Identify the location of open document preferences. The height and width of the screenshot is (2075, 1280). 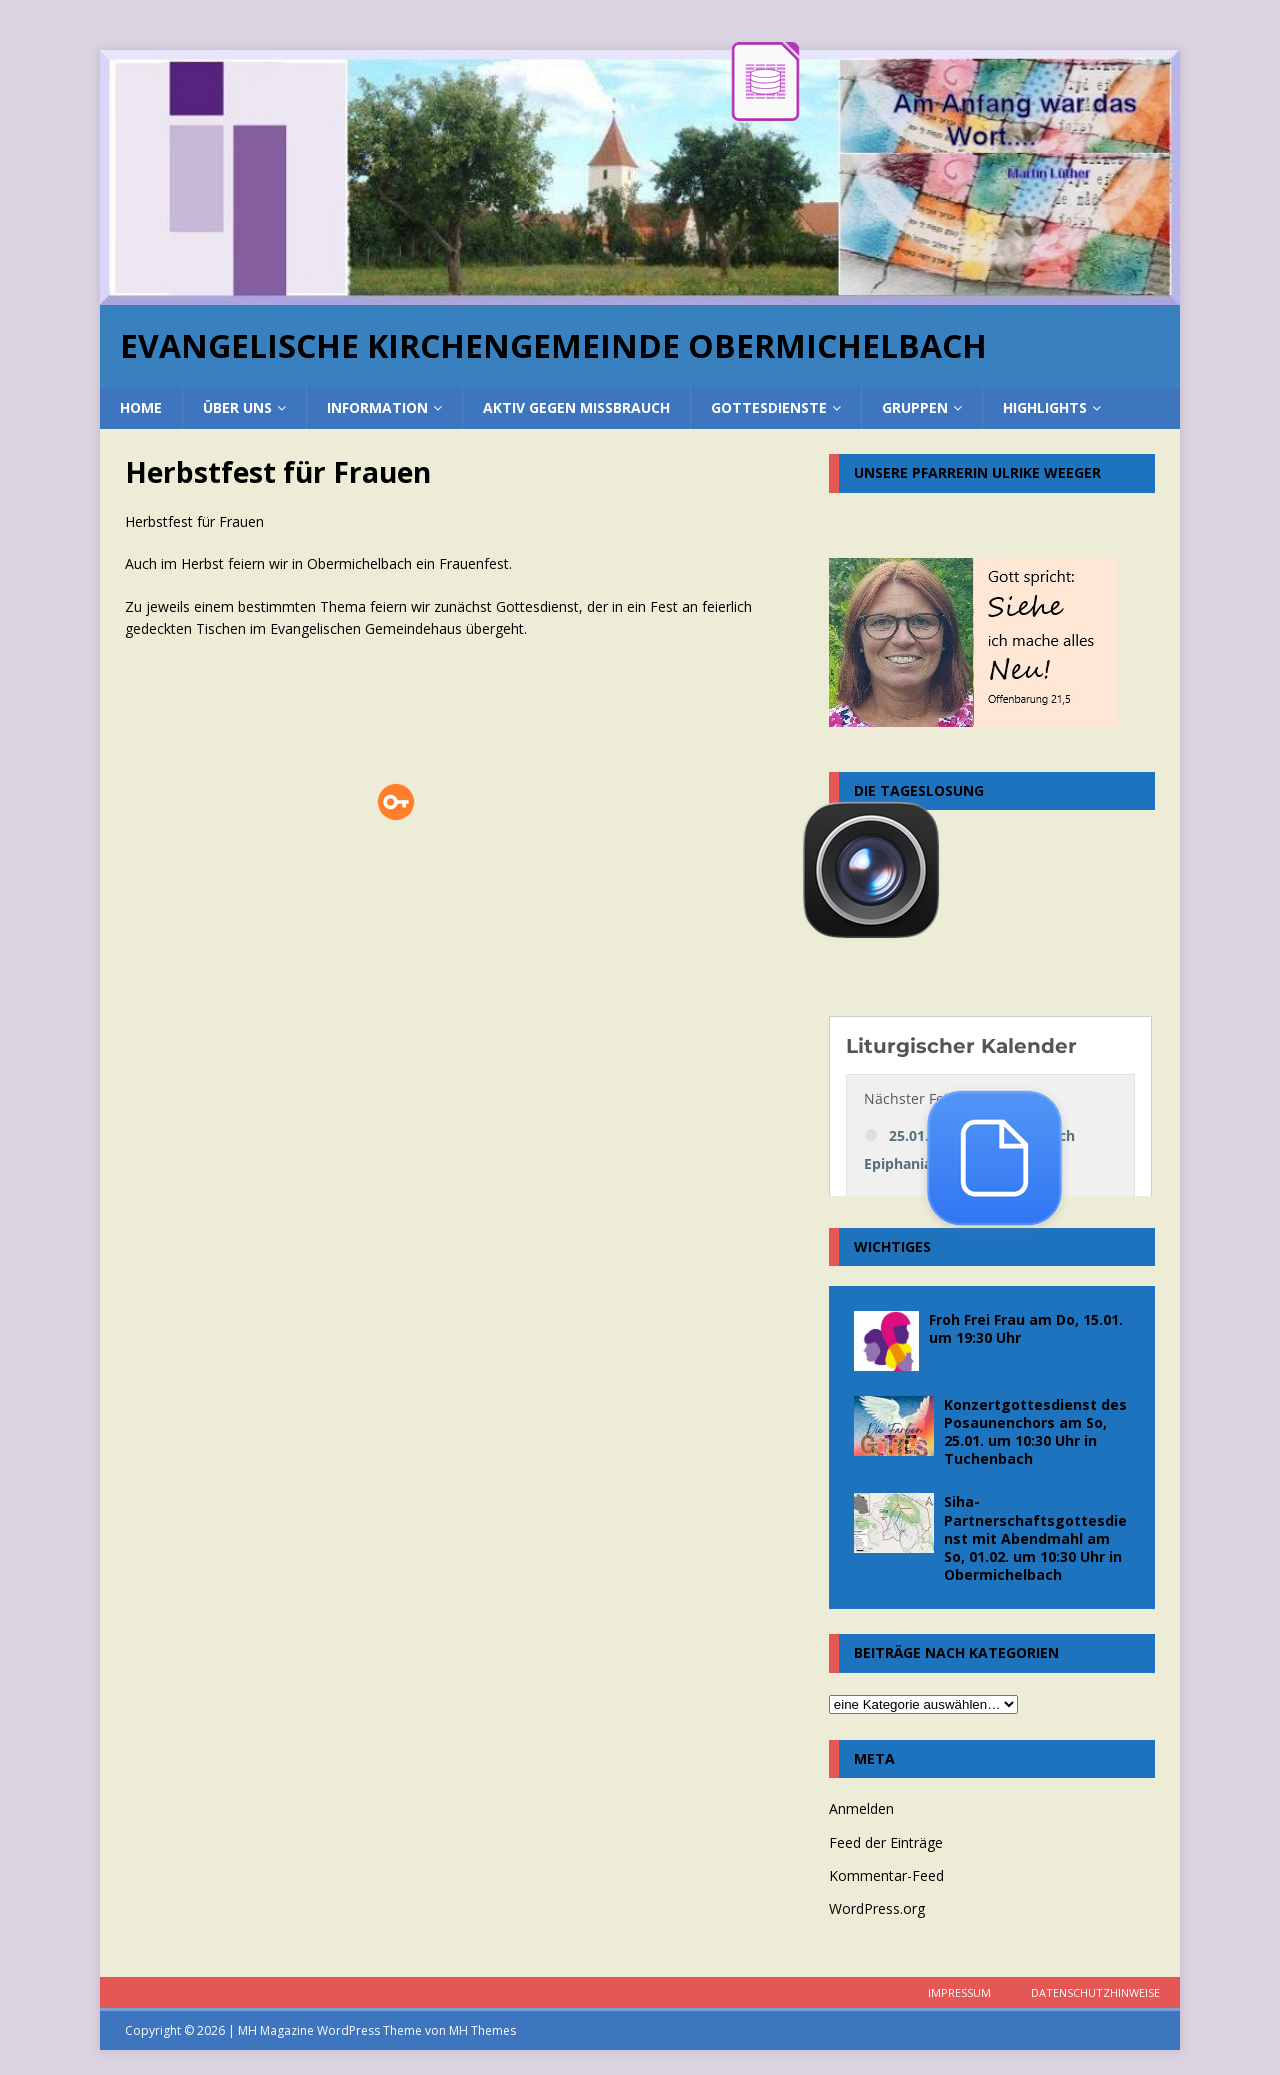
(994, 1160).